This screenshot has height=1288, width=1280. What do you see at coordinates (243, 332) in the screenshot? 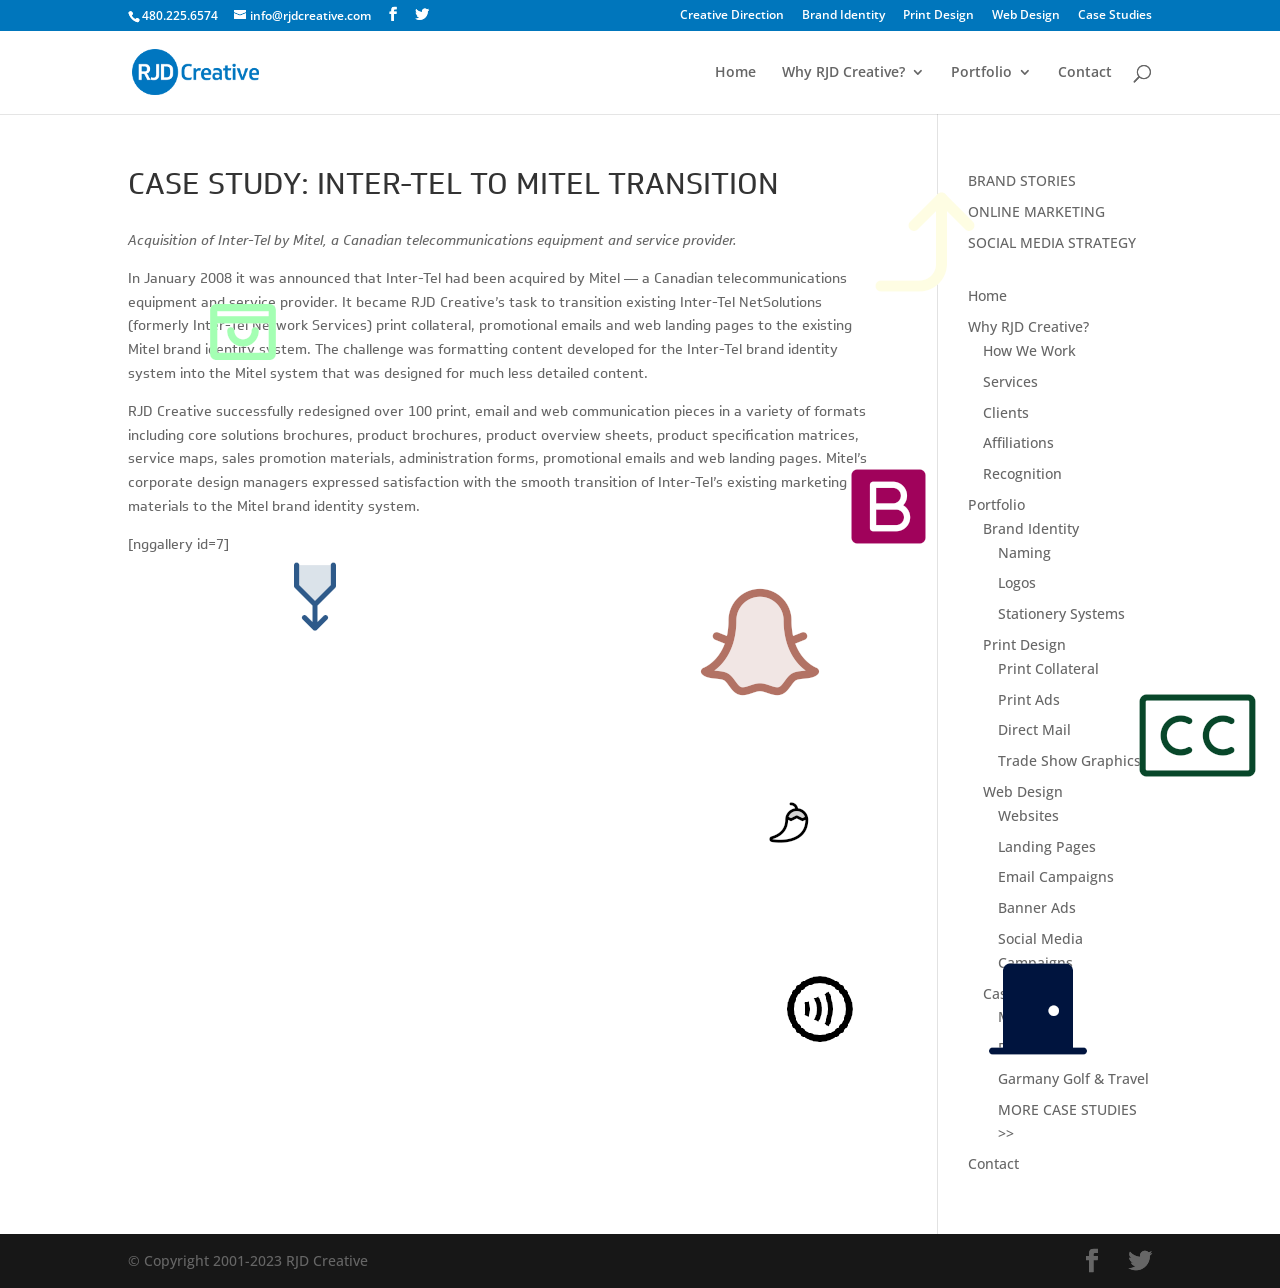
I see `view your shopping bag` at bounding box center [243, 332].